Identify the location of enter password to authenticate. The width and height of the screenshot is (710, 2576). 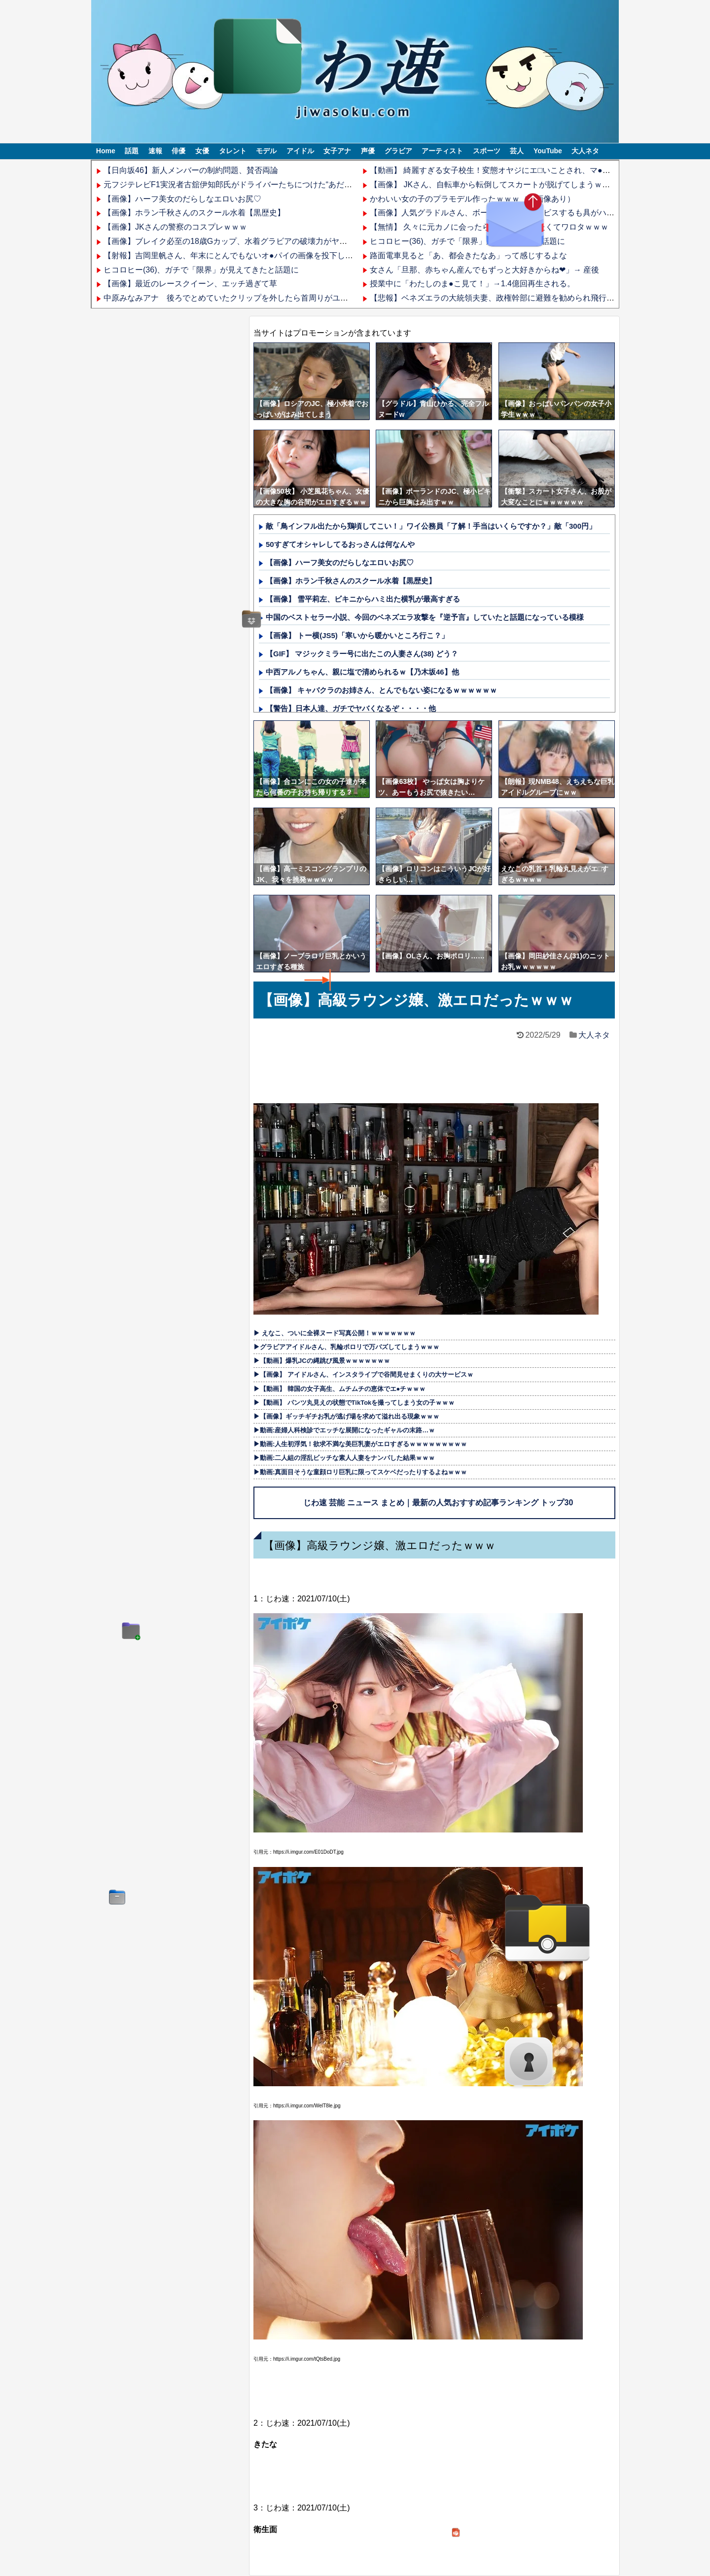
(529, 2063).